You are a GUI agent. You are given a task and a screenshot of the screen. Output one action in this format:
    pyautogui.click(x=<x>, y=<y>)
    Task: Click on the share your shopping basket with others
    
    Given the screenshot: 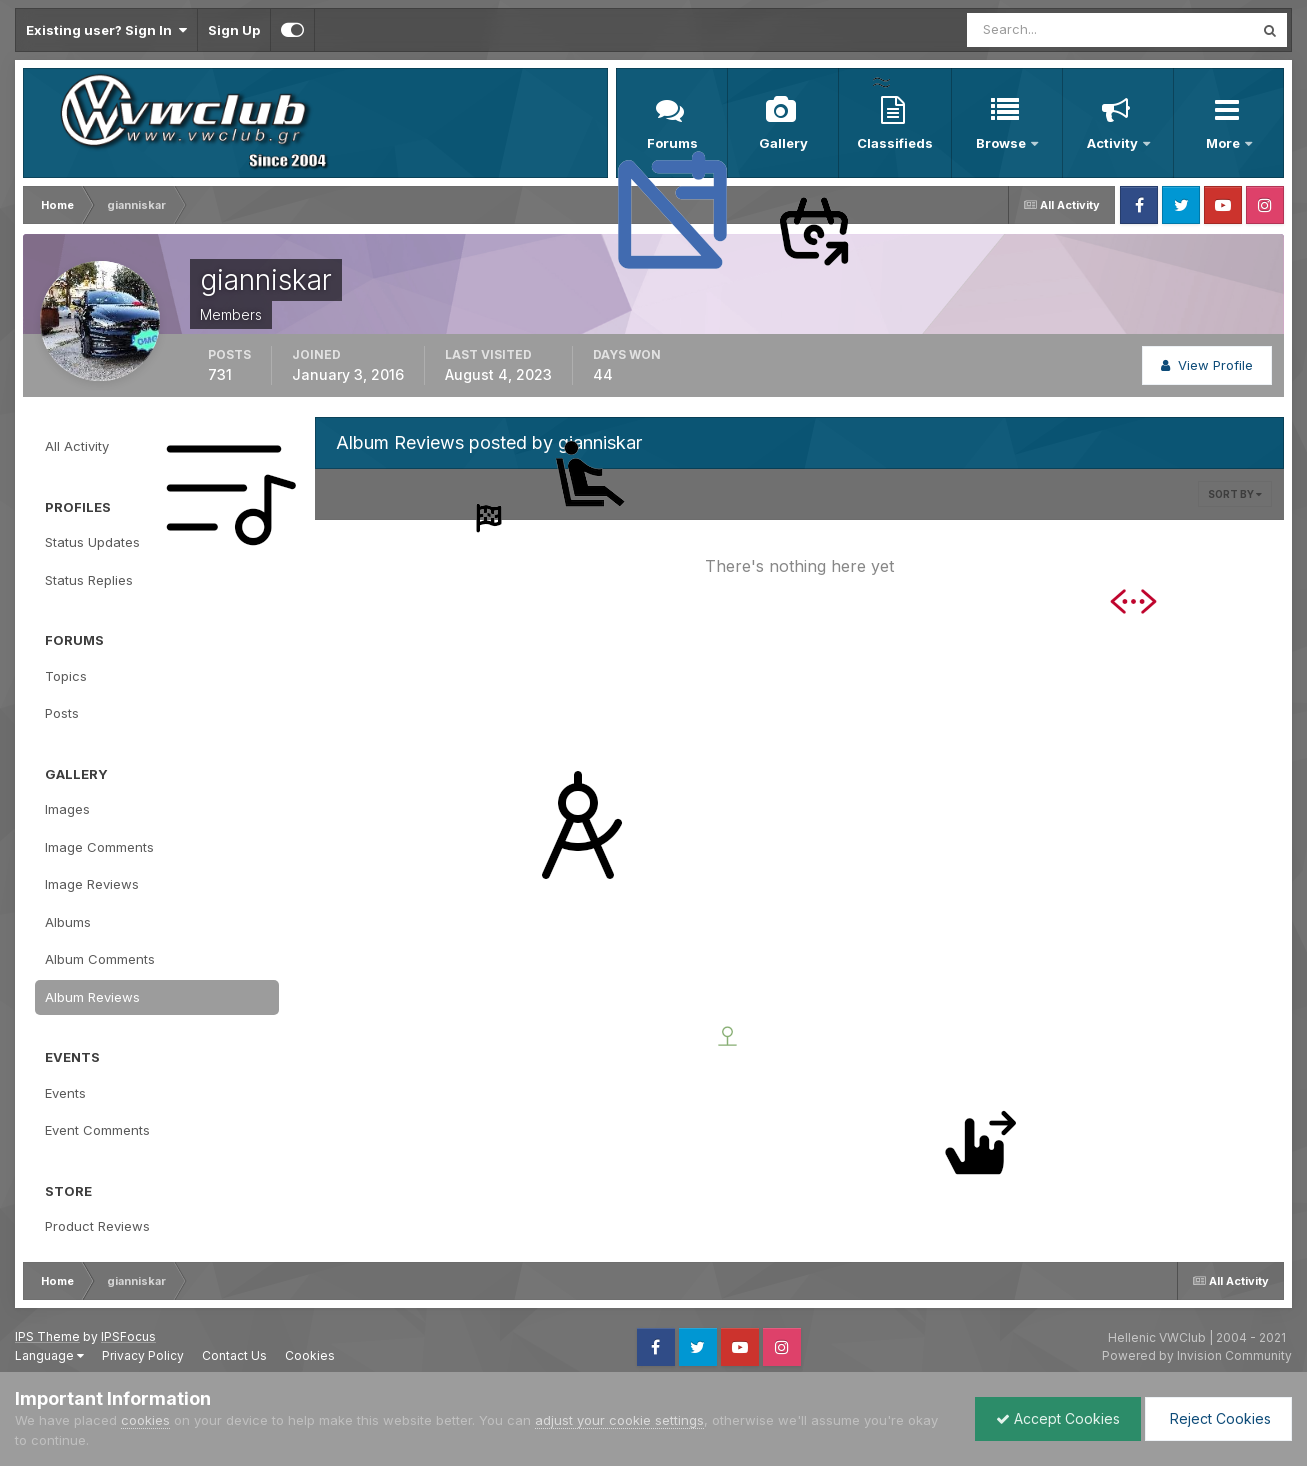 What is the action you would take?
    pyautogui.click(x=814, y=228)
    